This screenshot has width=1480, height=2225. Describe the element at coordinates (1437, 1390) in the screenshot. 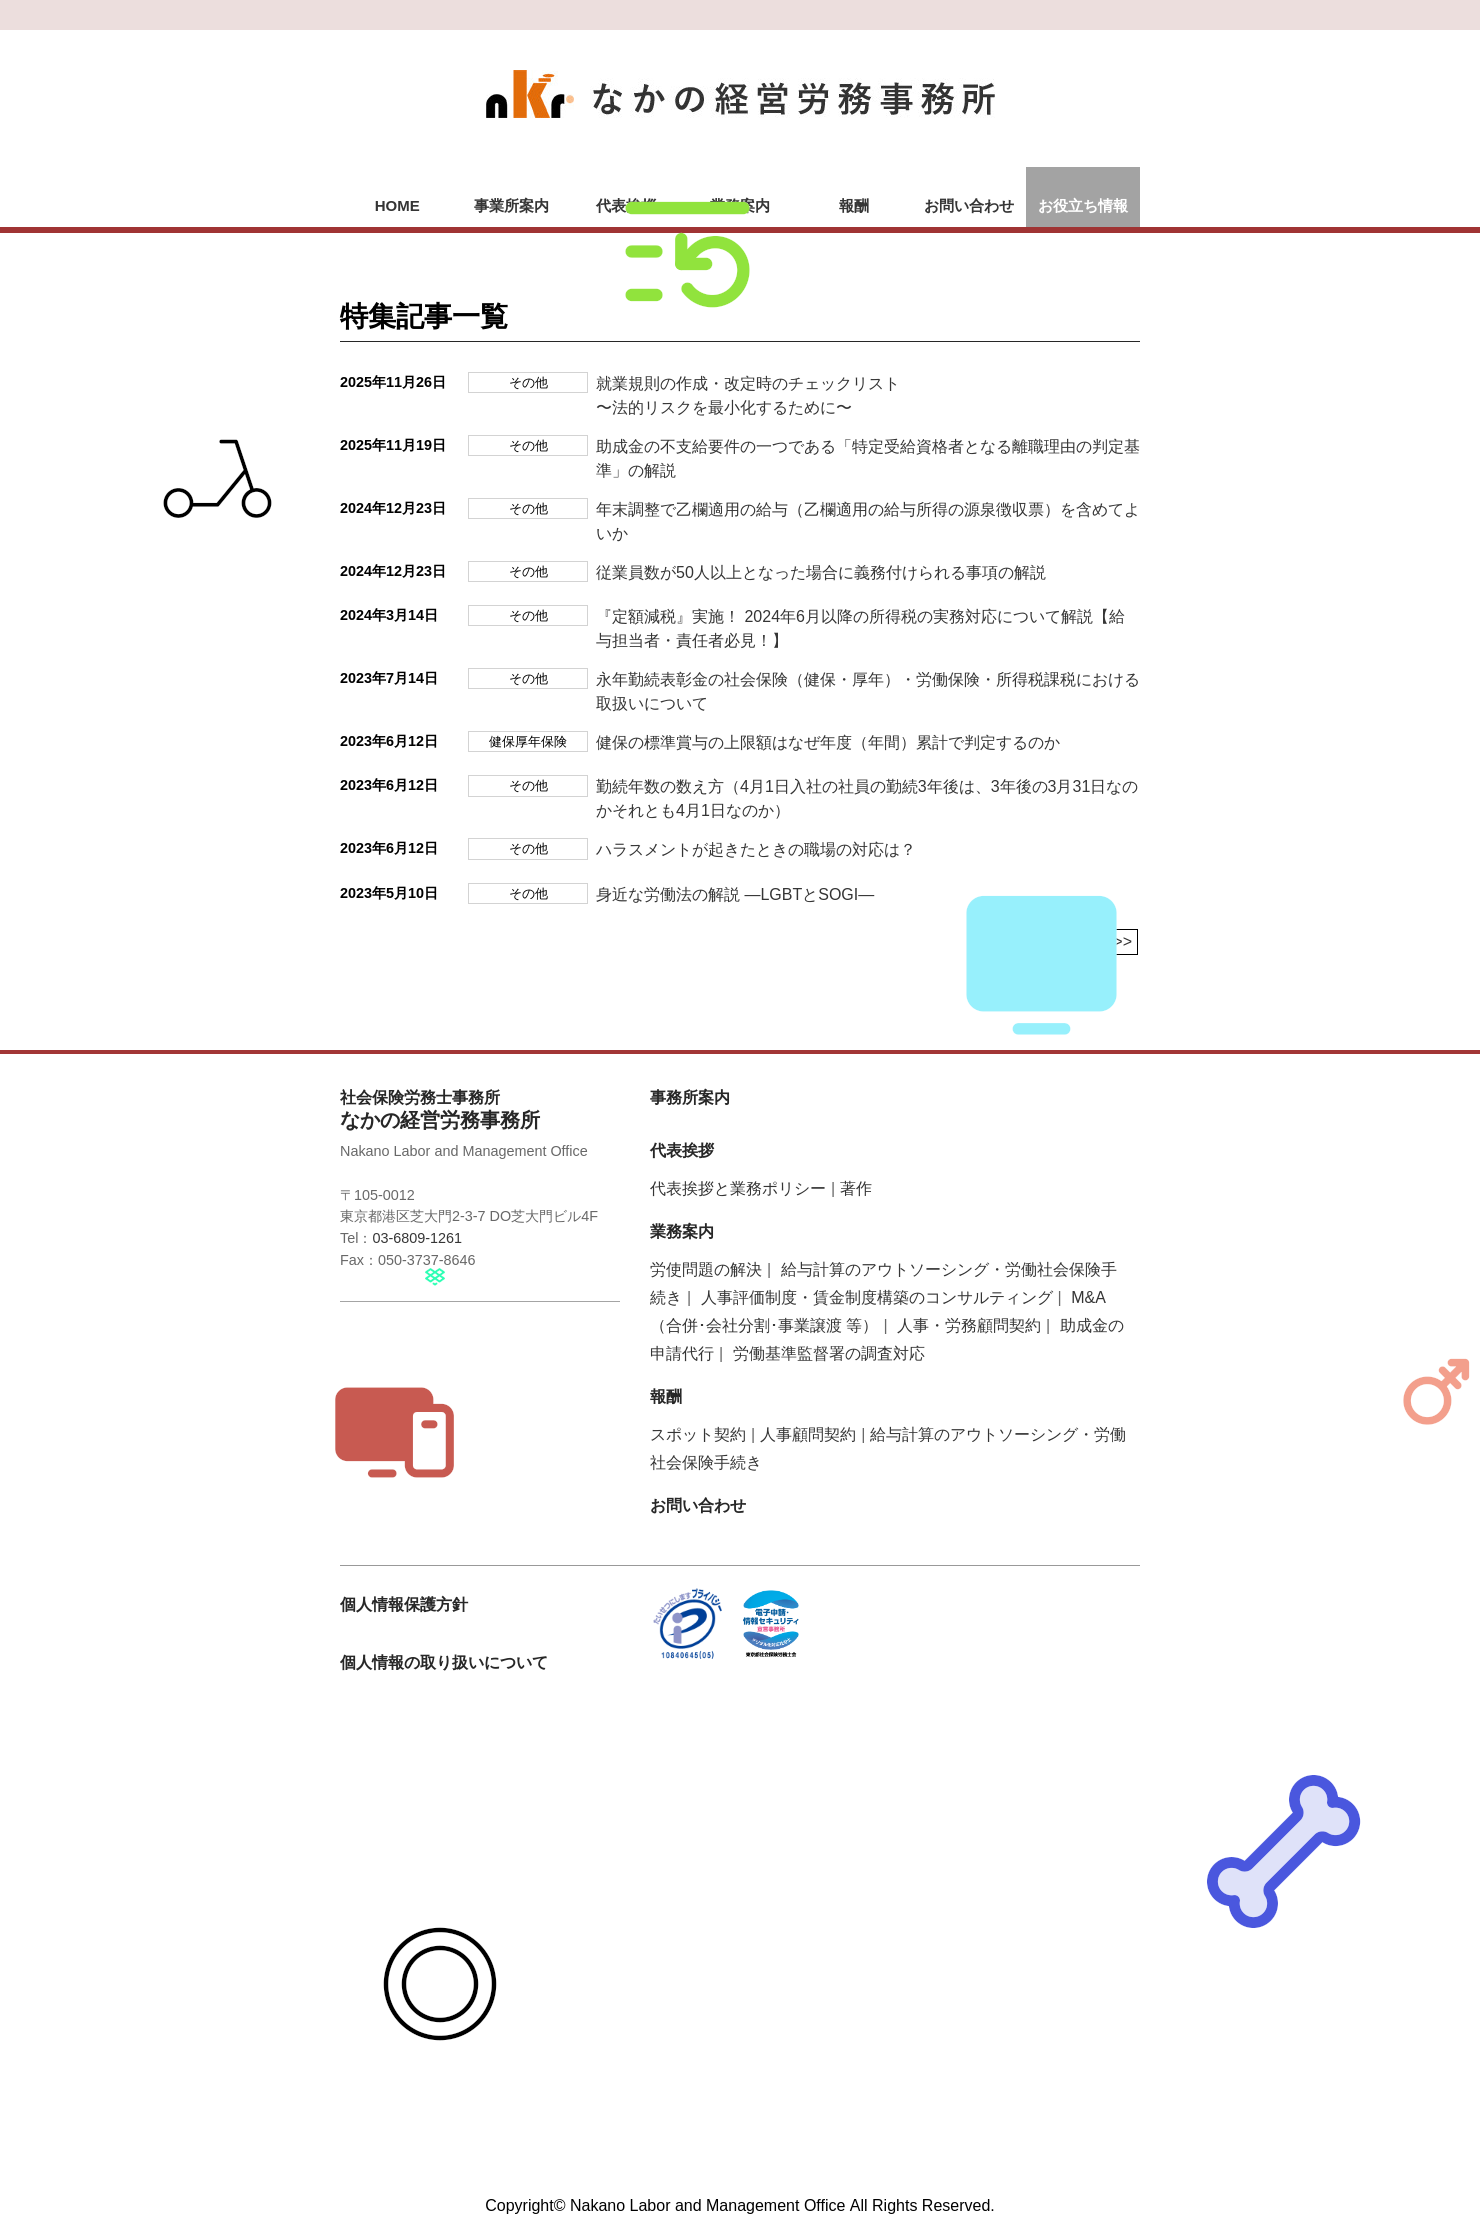

I see `indicates transgender or non-binary gender identity option` at that location.